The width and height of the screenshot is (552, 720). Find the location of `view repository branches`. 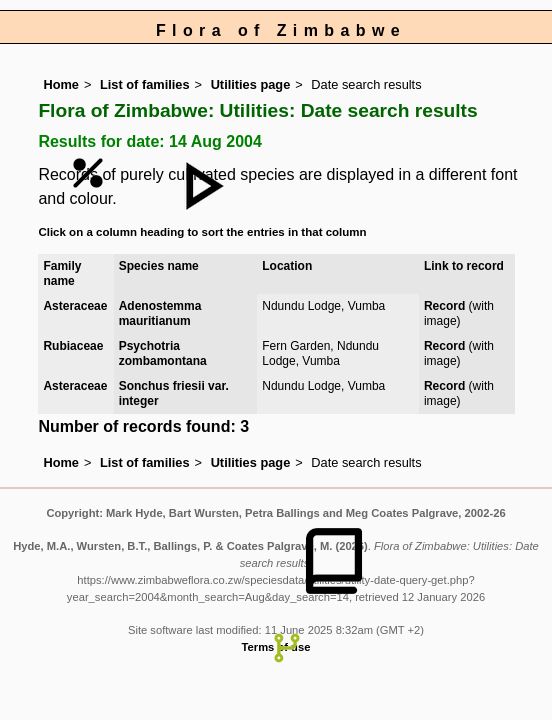

view repository branches is located at coordinates (287, 648).